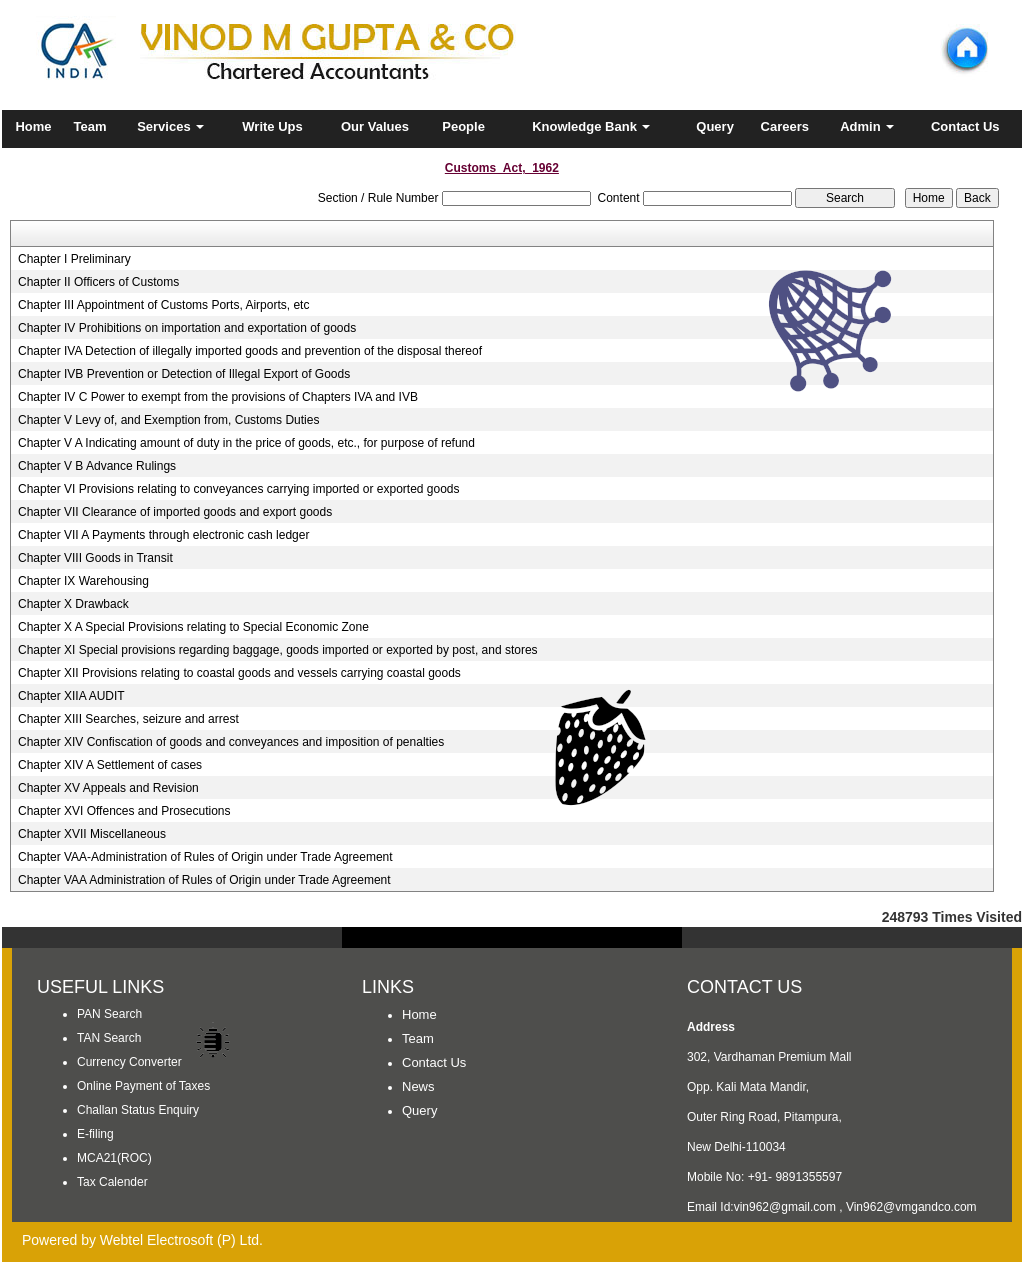 The width and height of the screenshot is (1024, 1262). Describe the element at coordinates (213, 1040) in the screenshot. I see `access asian or lunar new year themed content` at that location.